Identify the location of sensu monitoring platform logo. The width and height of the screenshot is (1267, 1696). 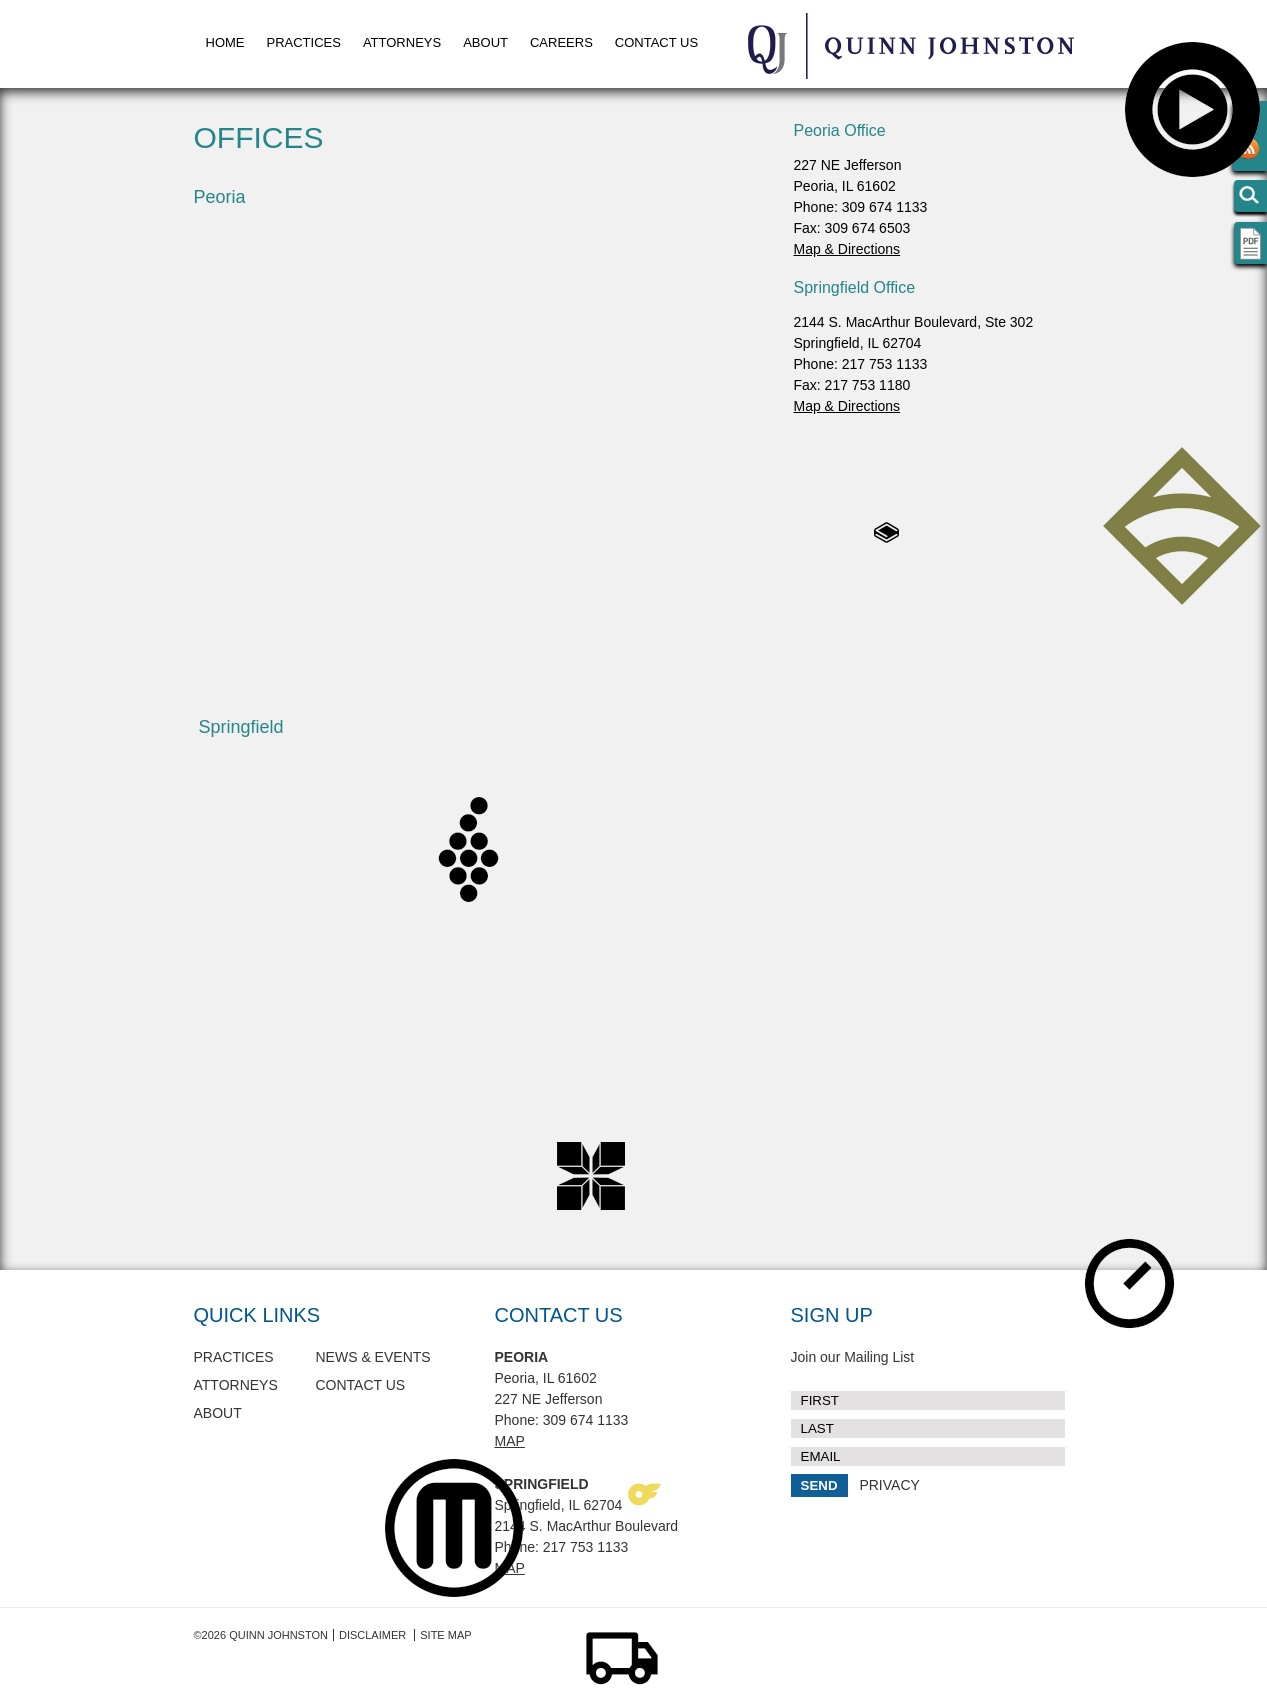
(1182, 526).